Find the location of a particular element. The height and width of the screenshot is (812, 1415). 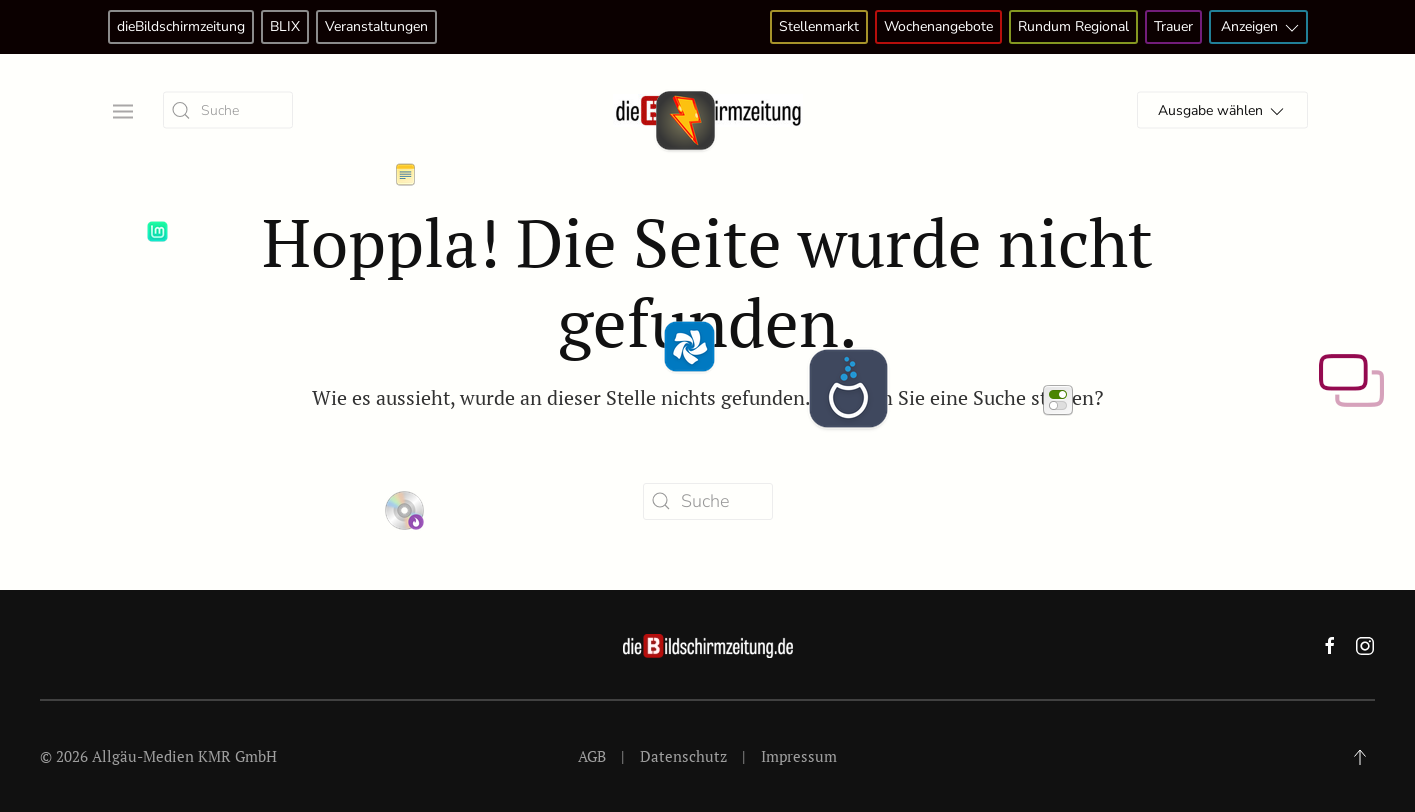

burn data to a dvd disc is located at coordinates (404, 510).